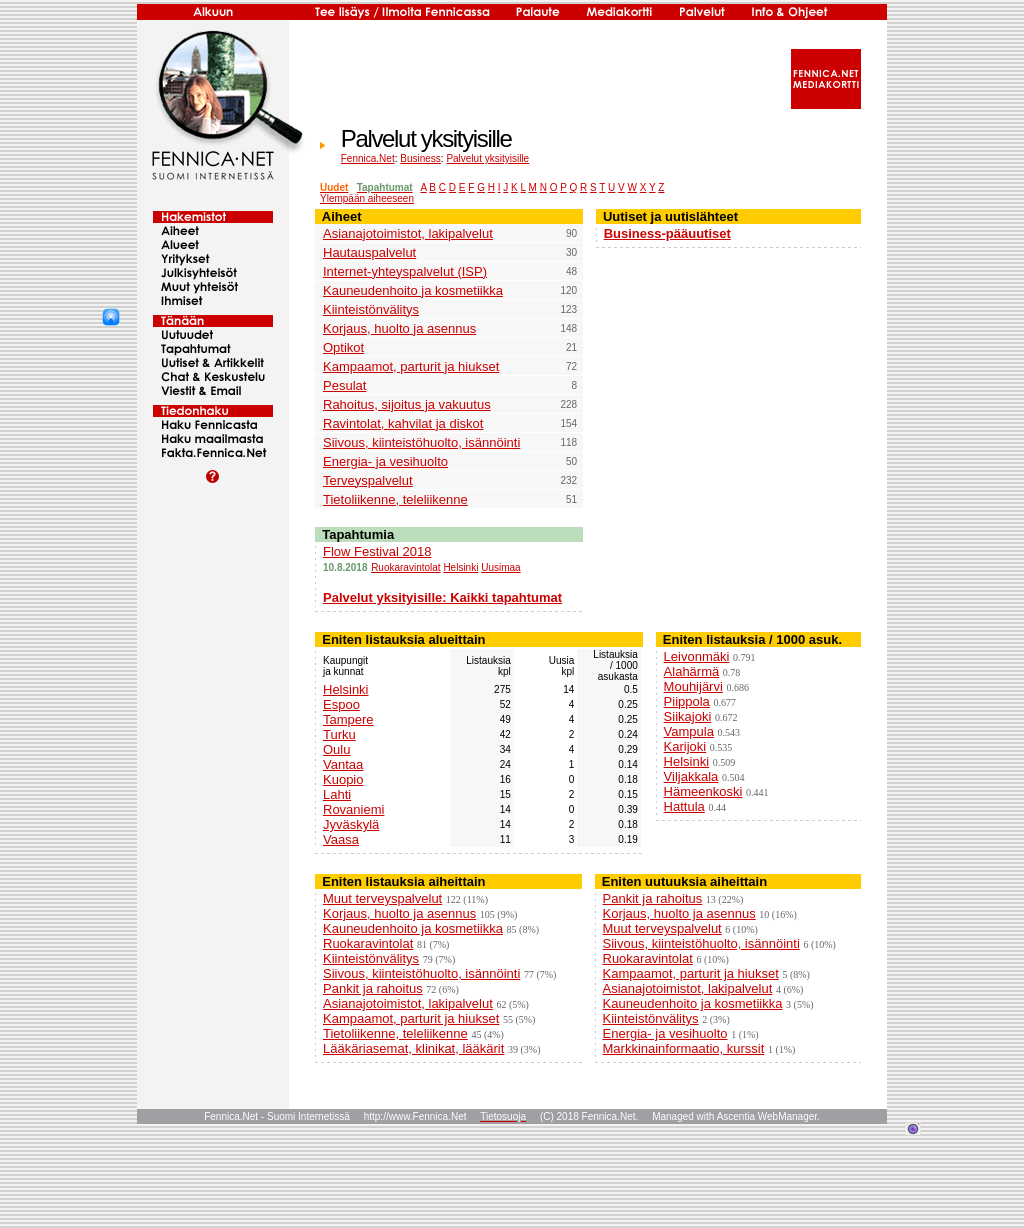 This screenshot has width=1024, height=1228. I want to click on open the camera app, so click(913, 1129).